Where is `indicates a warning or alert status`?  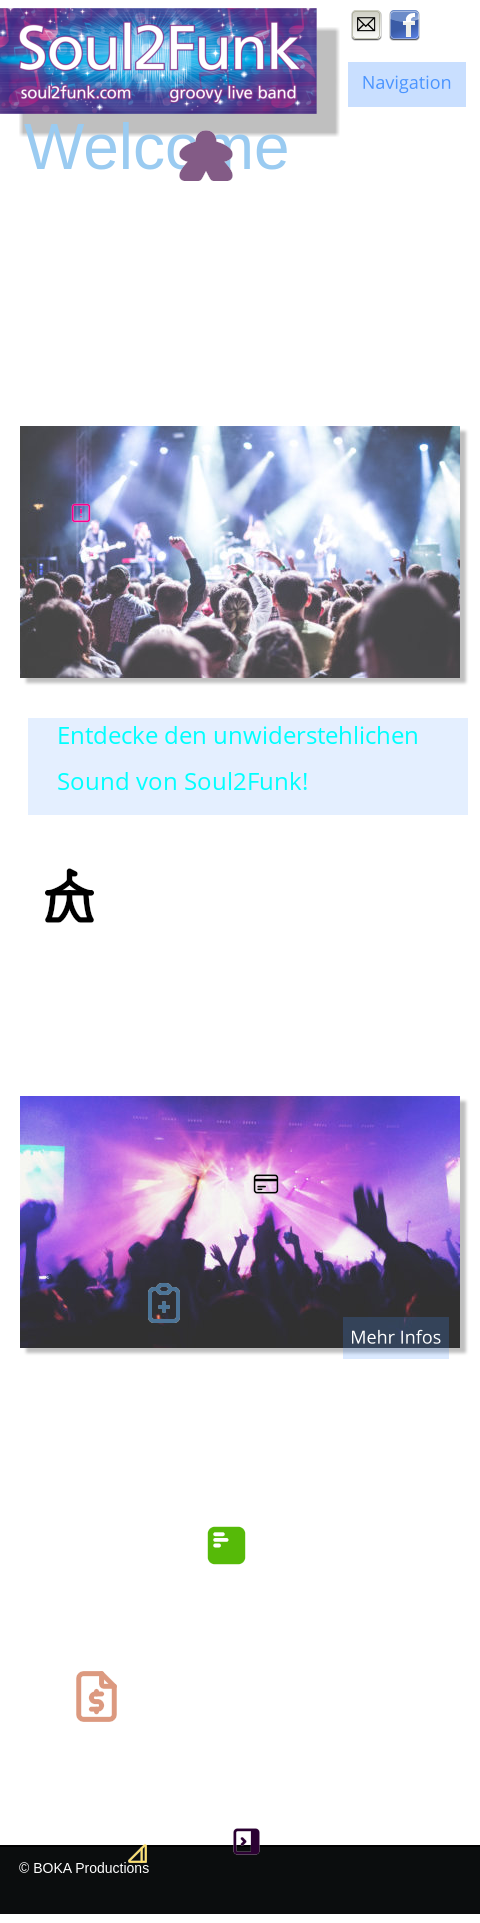
indicates a warning or alert status is located at coordinates (81, 513).